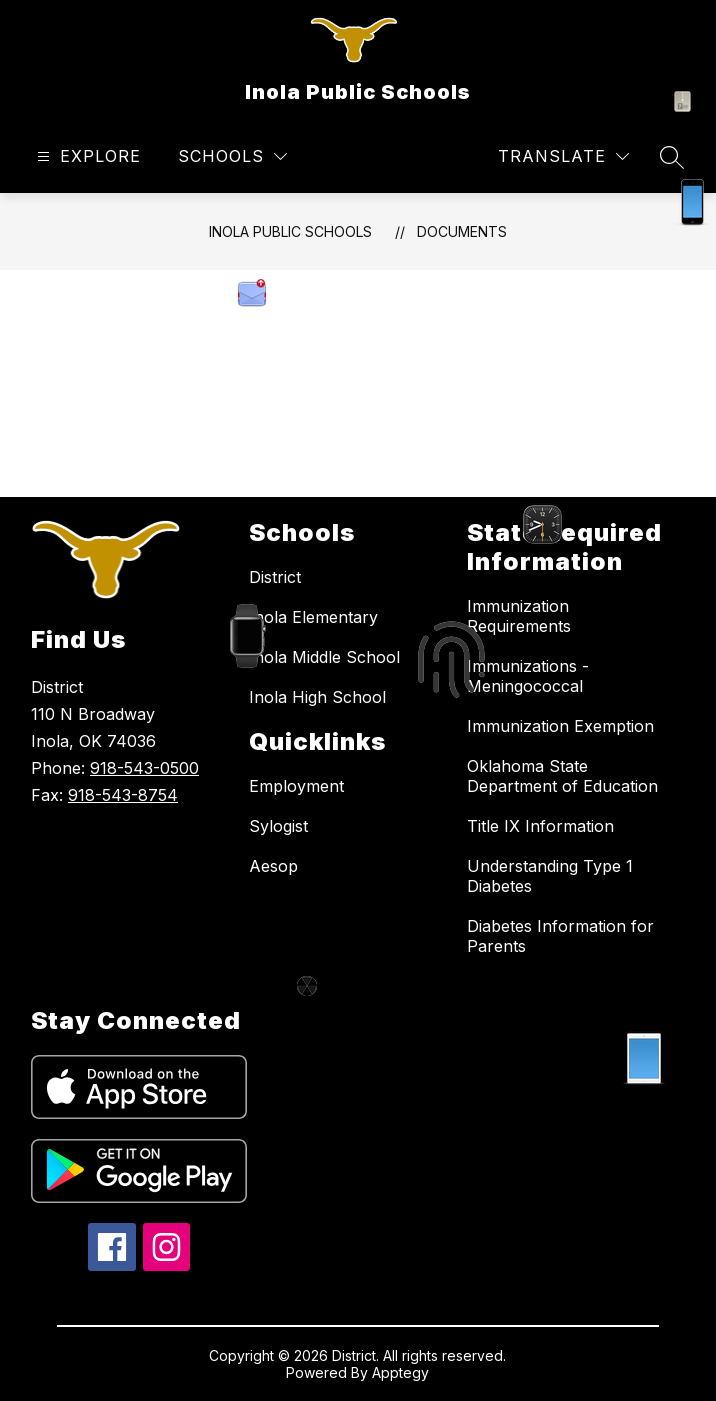 The width and height of the screenshot is (716, 1401). What do you see at coordinates (682, 101) in the screenshot?
I see `a 7-zip compressed archive file` at bounding box center [682, 101].